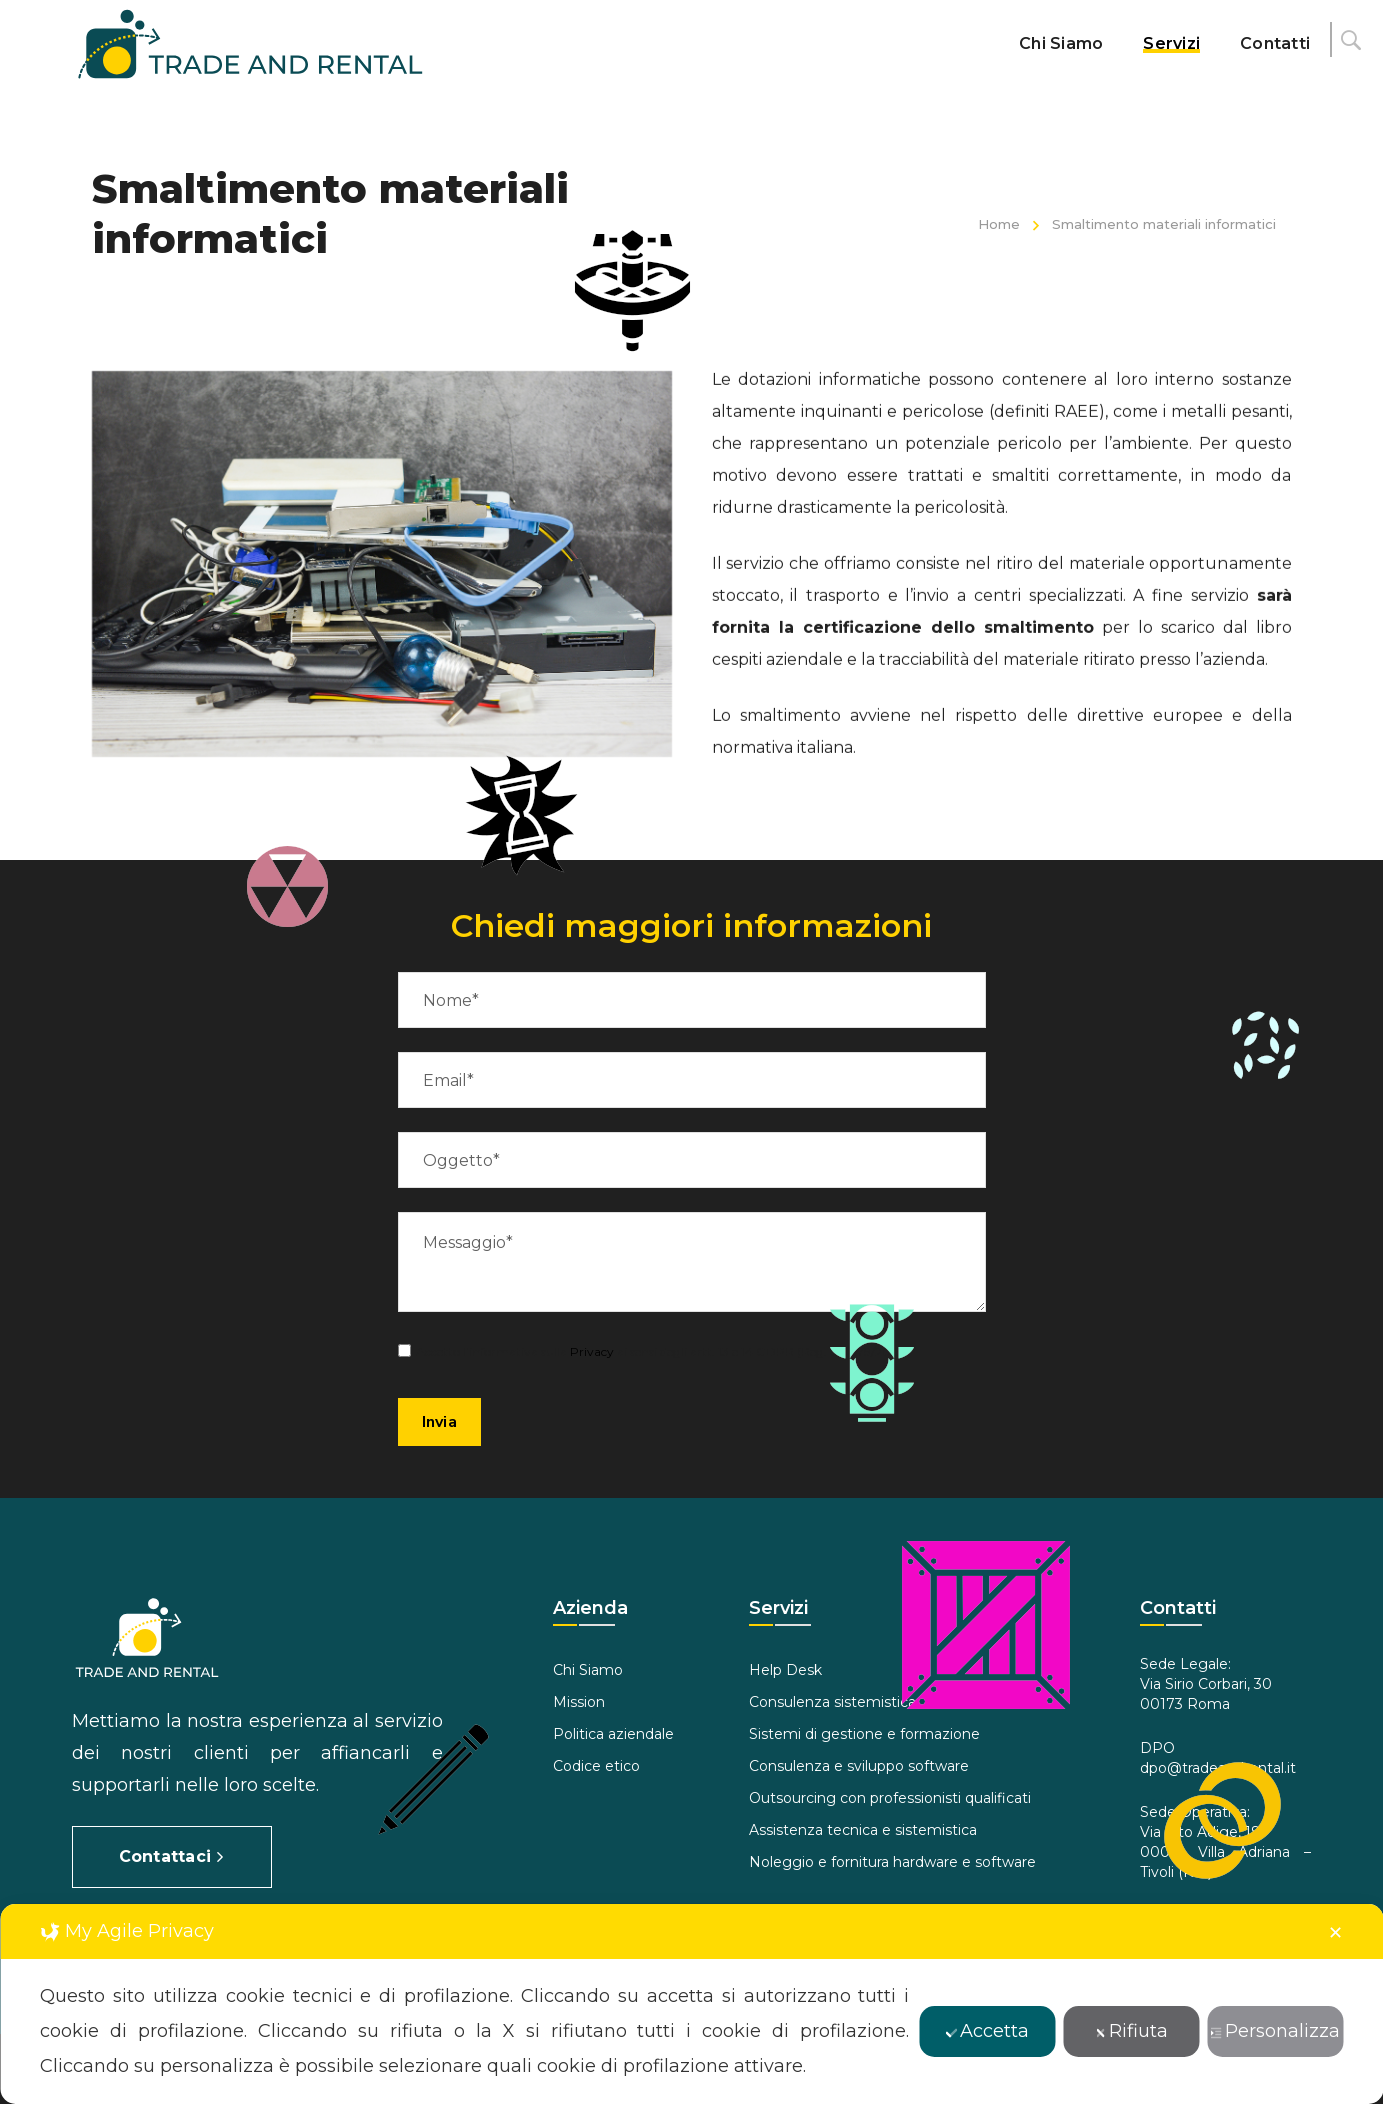 The width and height of the screenshot is (1383, 2104). Describe the element at coordinates (632, 291) in the screenshot. I see `deploy orbital defense satellite` at that location.